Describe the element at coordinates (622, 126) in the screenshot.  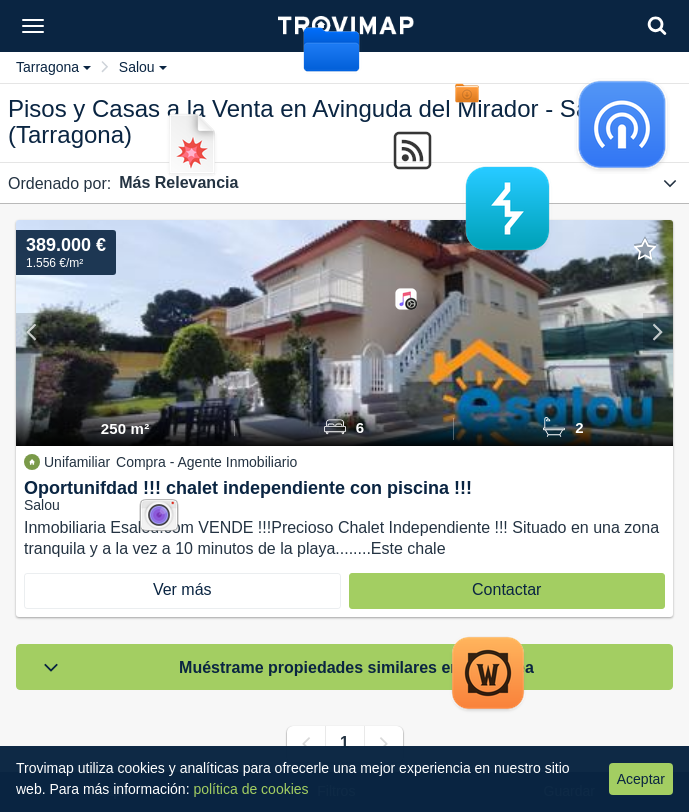
I see `enable personal hotspot sharing` at that location.